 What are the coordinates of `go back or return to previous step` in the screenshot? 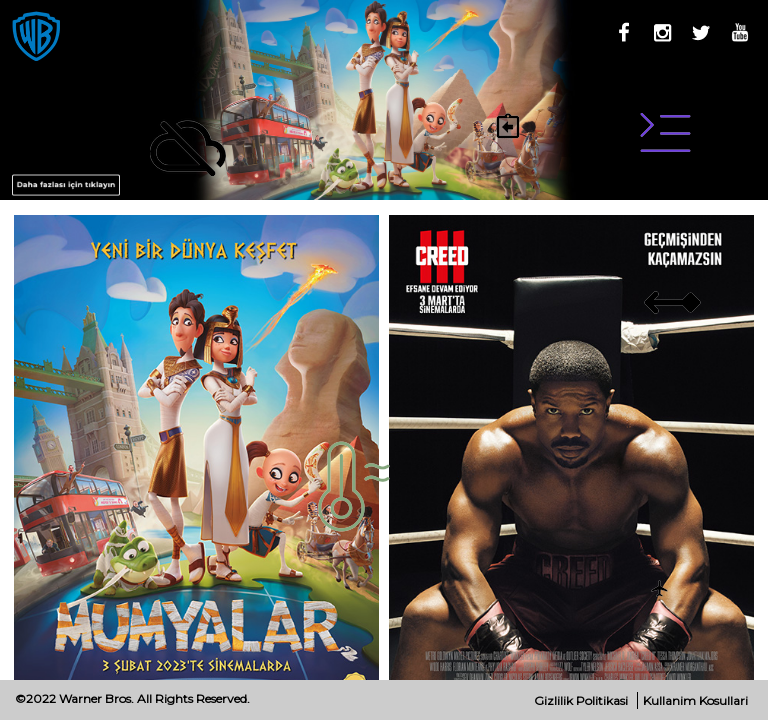 It's located at (672, 302).